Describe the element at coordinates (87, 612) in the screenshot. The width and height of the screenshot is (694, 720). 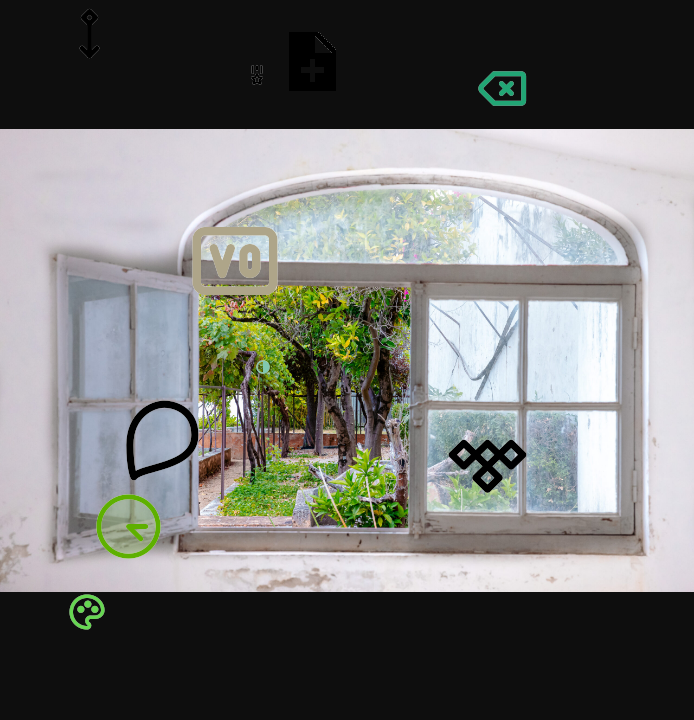
I see `customize theme or color settings` at that location.